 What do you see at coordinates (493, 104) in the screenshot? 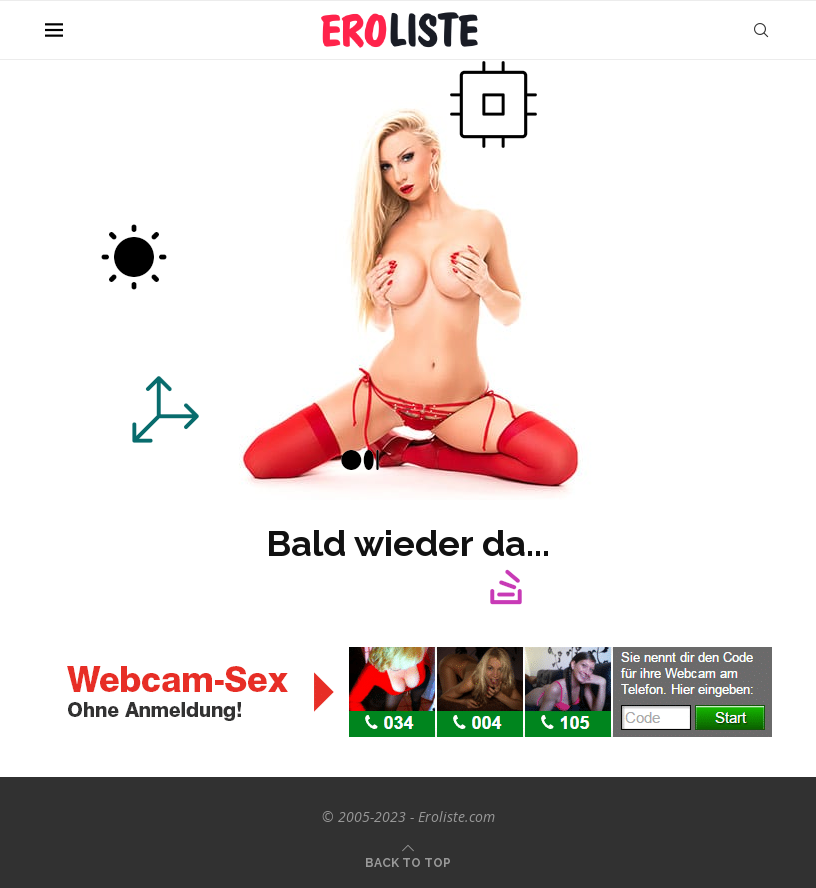
I see `view CPU or processor information` at bounding box center [493, 104].